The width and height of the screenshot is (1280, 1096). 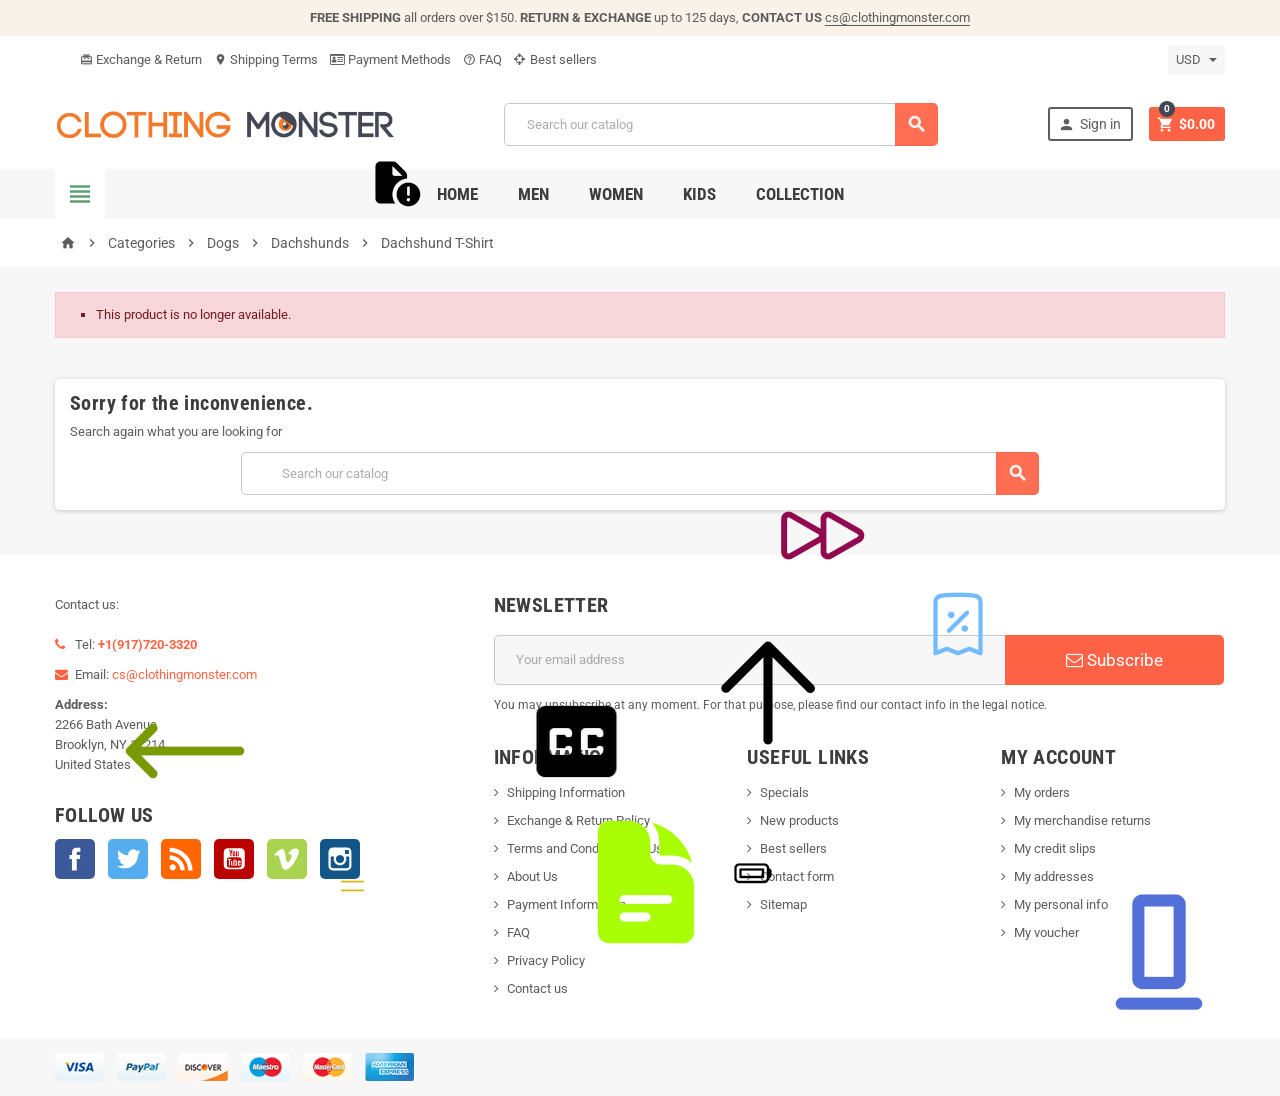 What do you see at coordinates (958, 624) in the screenshot?
I see `view discount or coupon codes` at bounding box center [958, 624].